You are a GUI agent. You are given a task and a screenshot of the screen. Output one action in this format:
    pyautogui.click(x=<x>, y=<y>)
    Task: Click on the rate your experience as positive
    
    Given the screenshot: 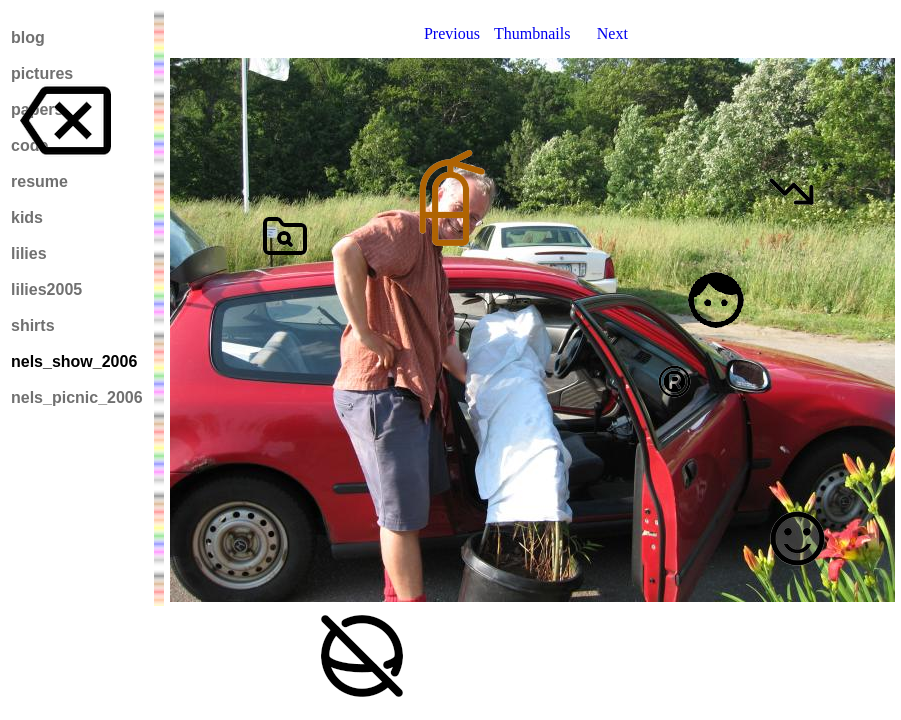 What is the action you would take?
    pyautogui.click(x=797, y=538)
    